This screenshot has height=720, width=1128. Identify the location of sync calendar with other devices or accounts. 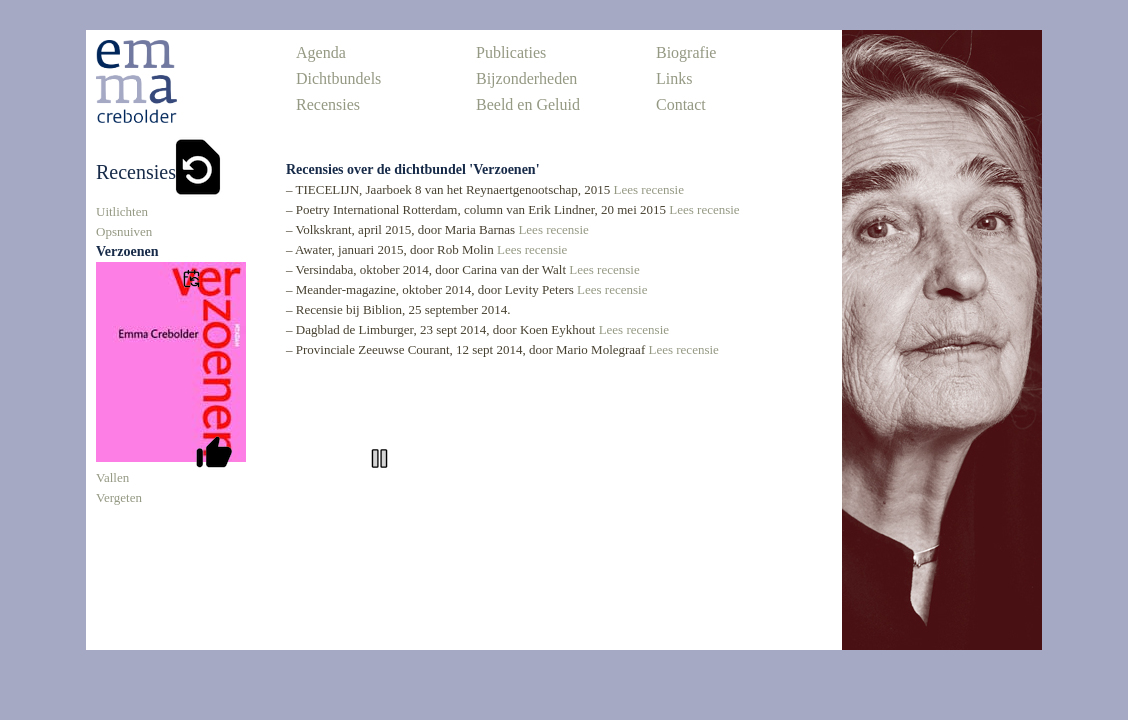
(191, 278).